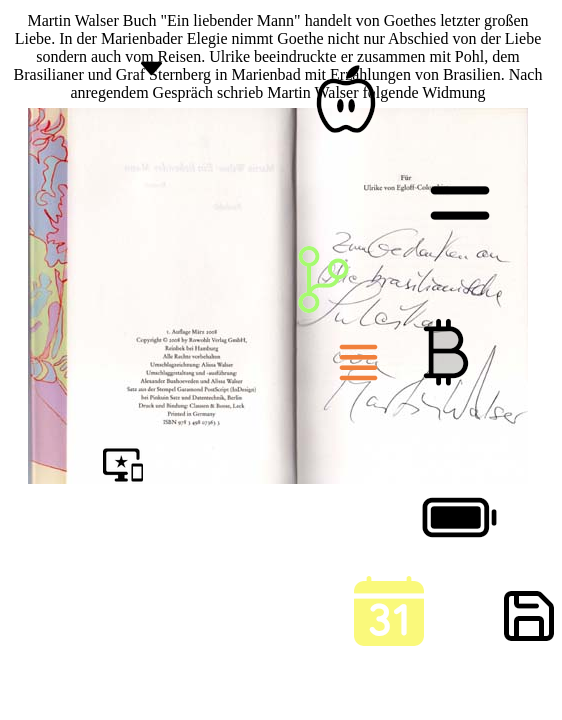 The width and height of the screenshot is (562, 720). What do you see at coordinates (460, 203) in the screenshot?
I see `equals or comparison function` at bounding box center [460, 203].